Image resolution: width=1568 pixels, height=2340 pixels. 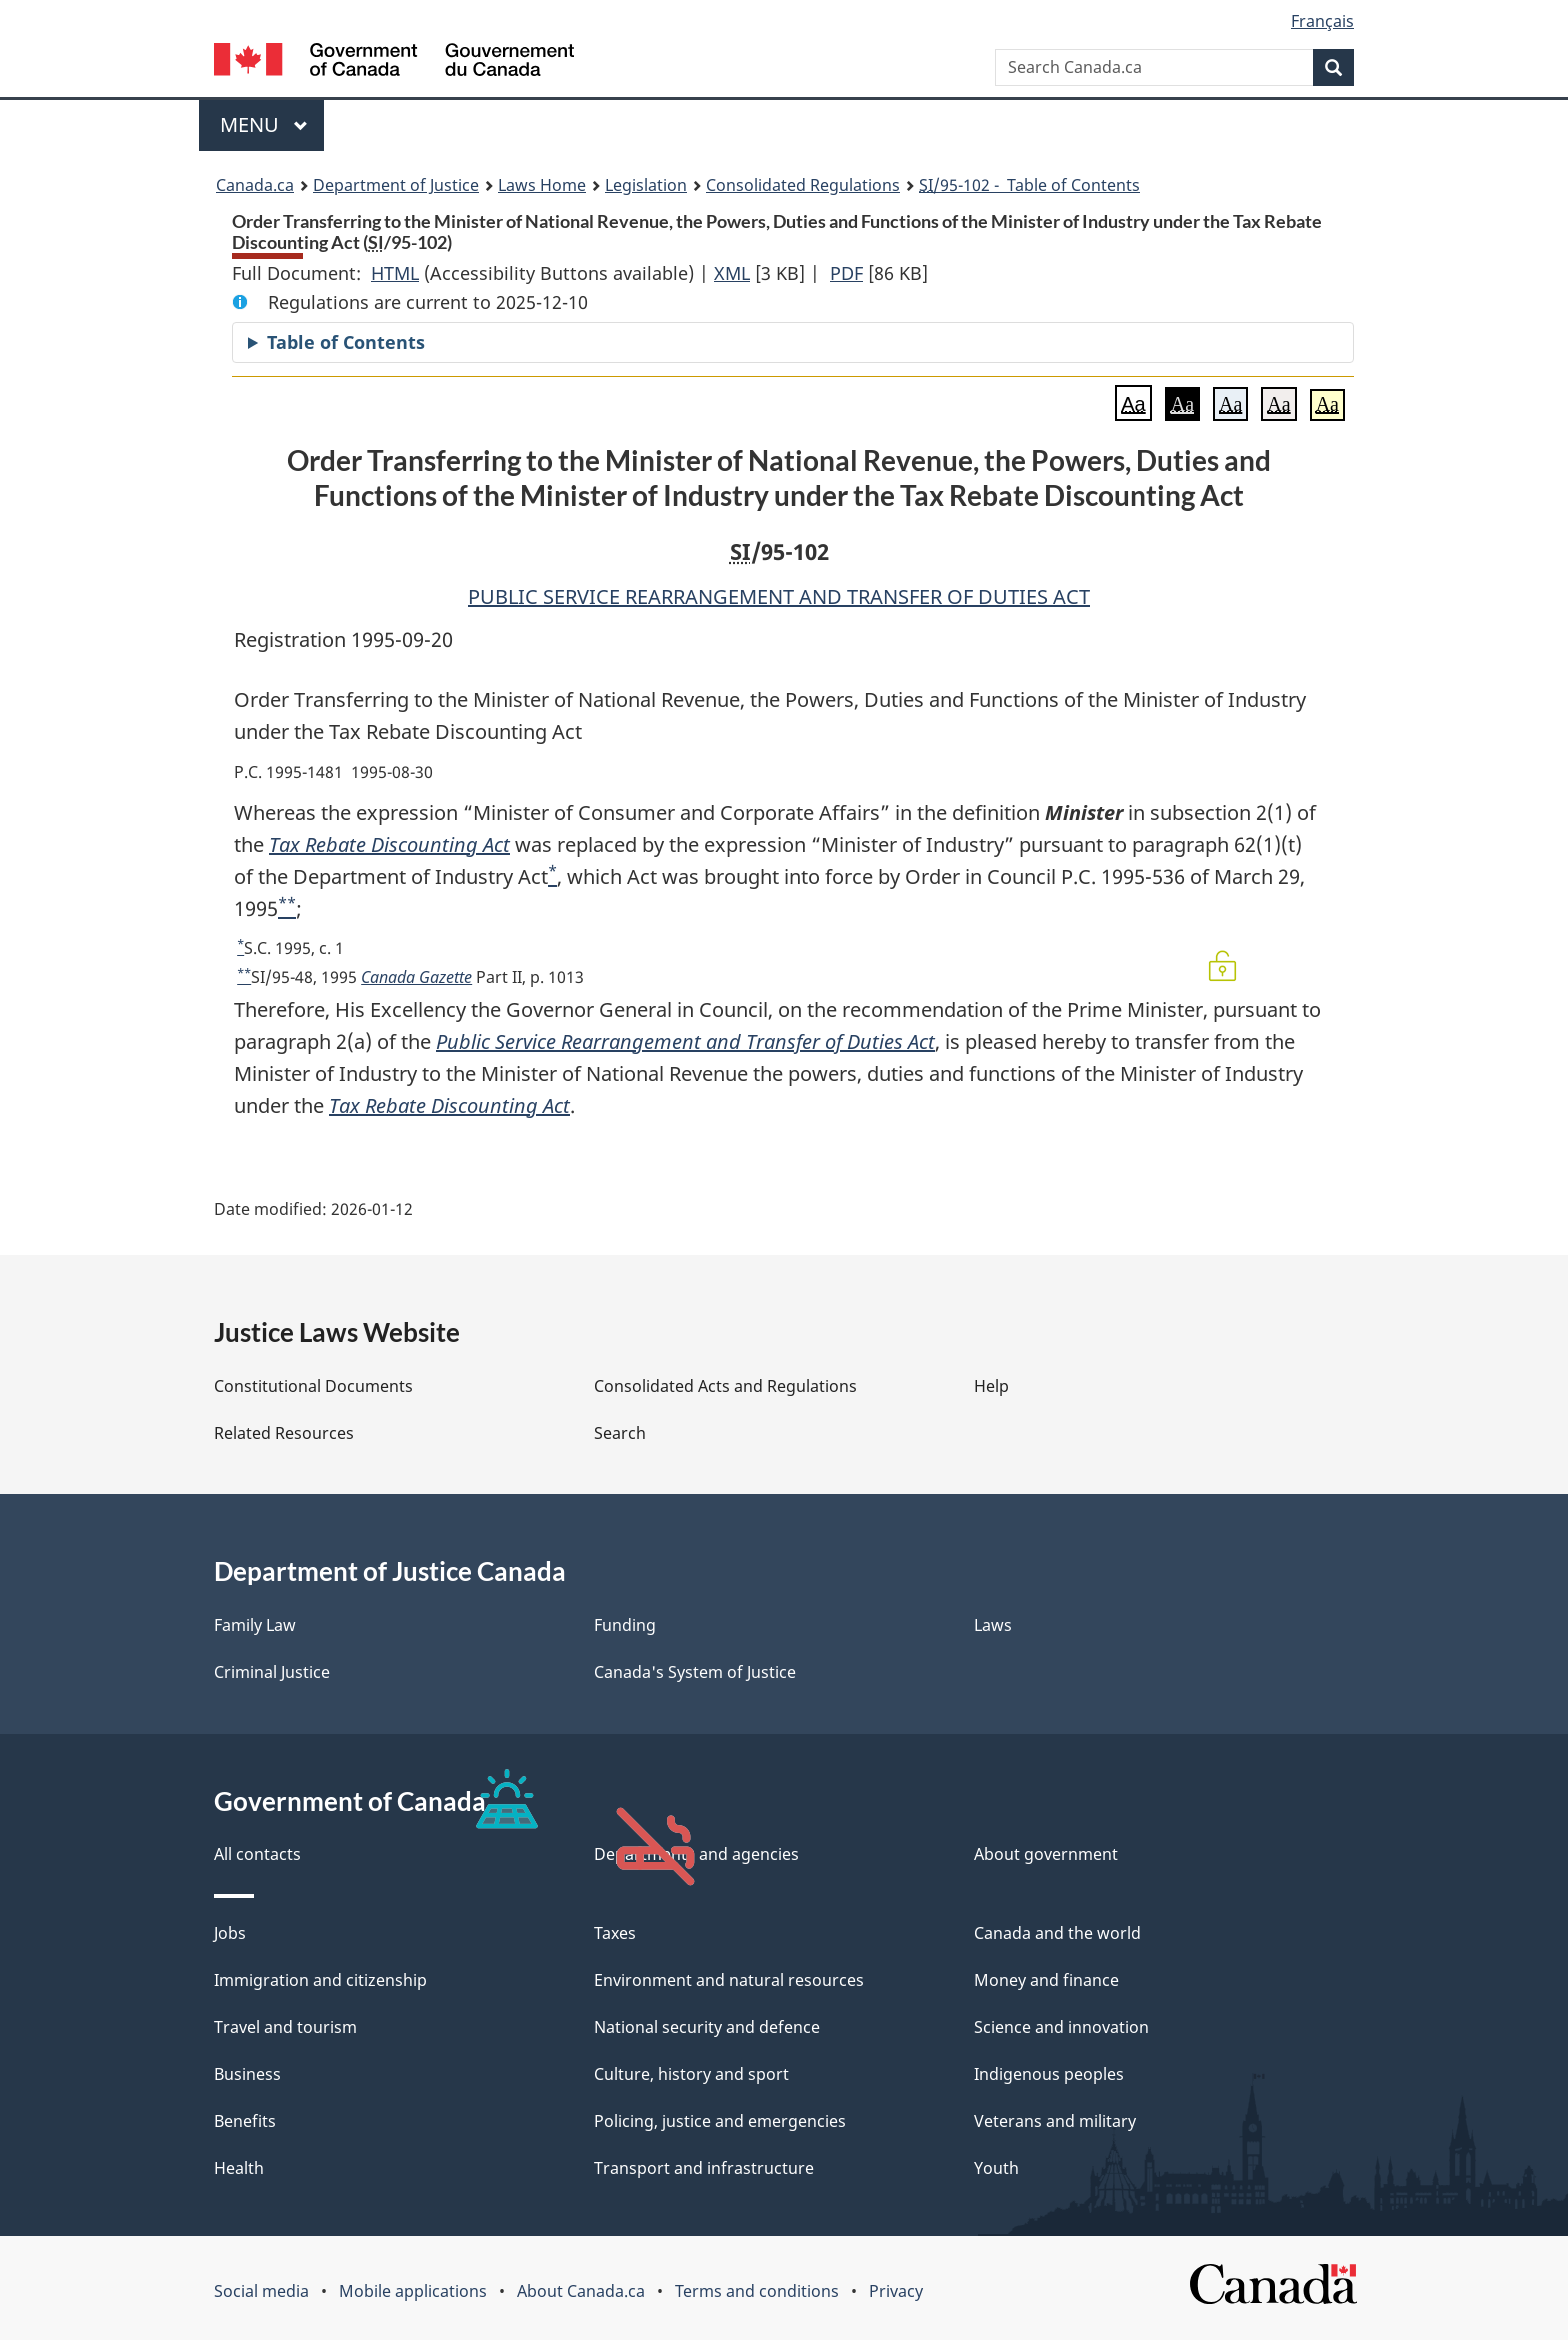 I want to click on unlocked or unsecured state, so click(x=1222, y=967).